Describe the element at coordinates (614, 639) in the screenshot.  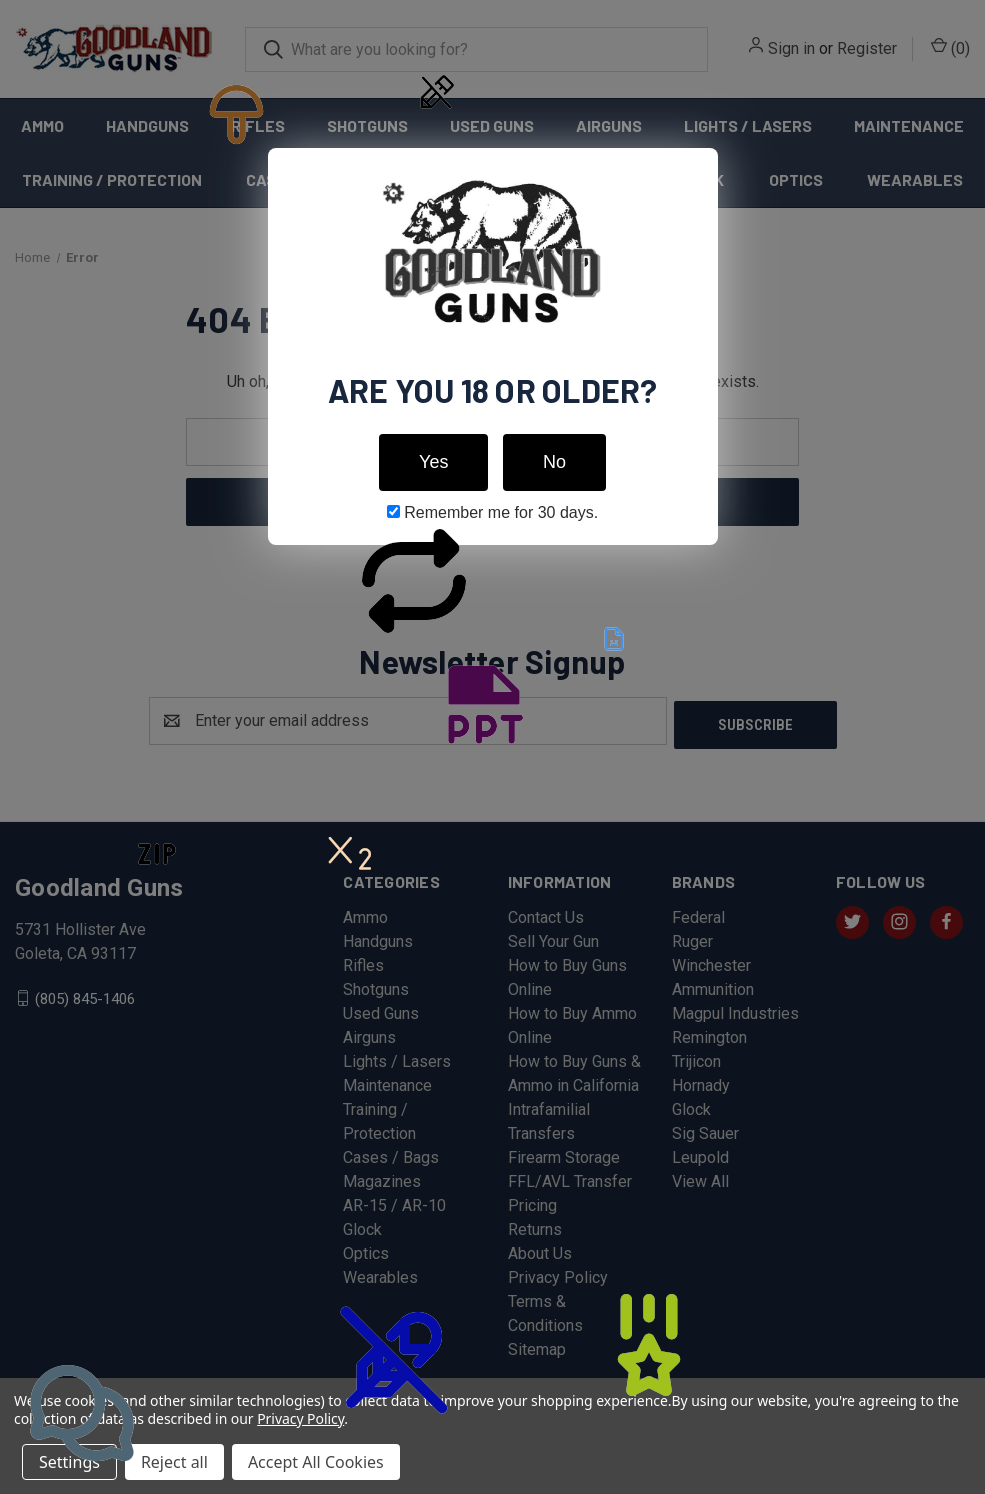
I see `document with neutral status or feedback` at that location.